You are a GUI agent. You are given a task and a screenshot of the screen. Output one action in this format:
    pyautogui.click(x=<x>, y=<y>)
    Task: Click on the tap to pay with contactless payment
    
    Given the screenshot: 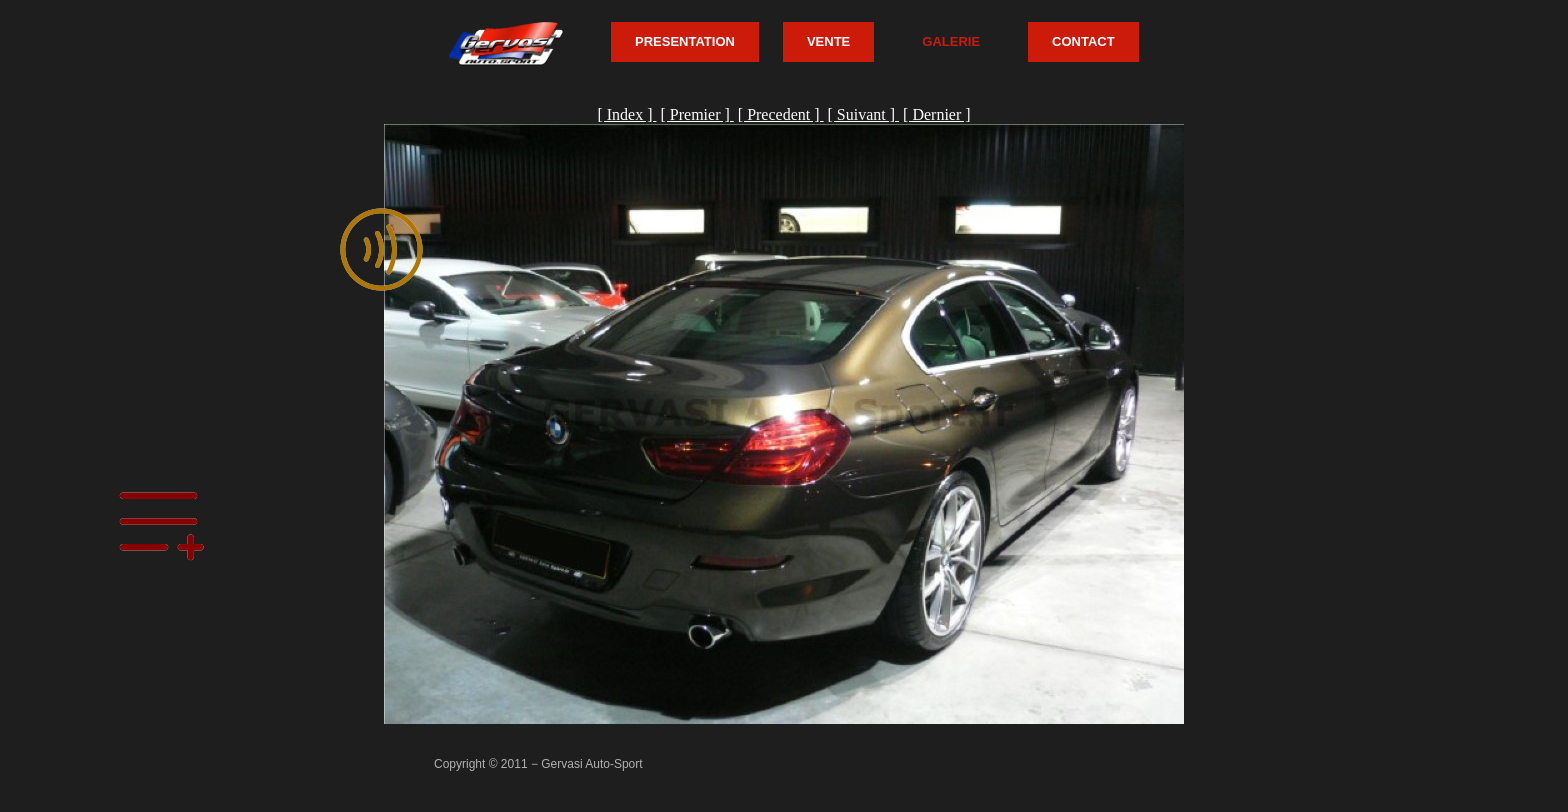 What is the action you would take?
    pyautogui.click(x=381, y=249)
    